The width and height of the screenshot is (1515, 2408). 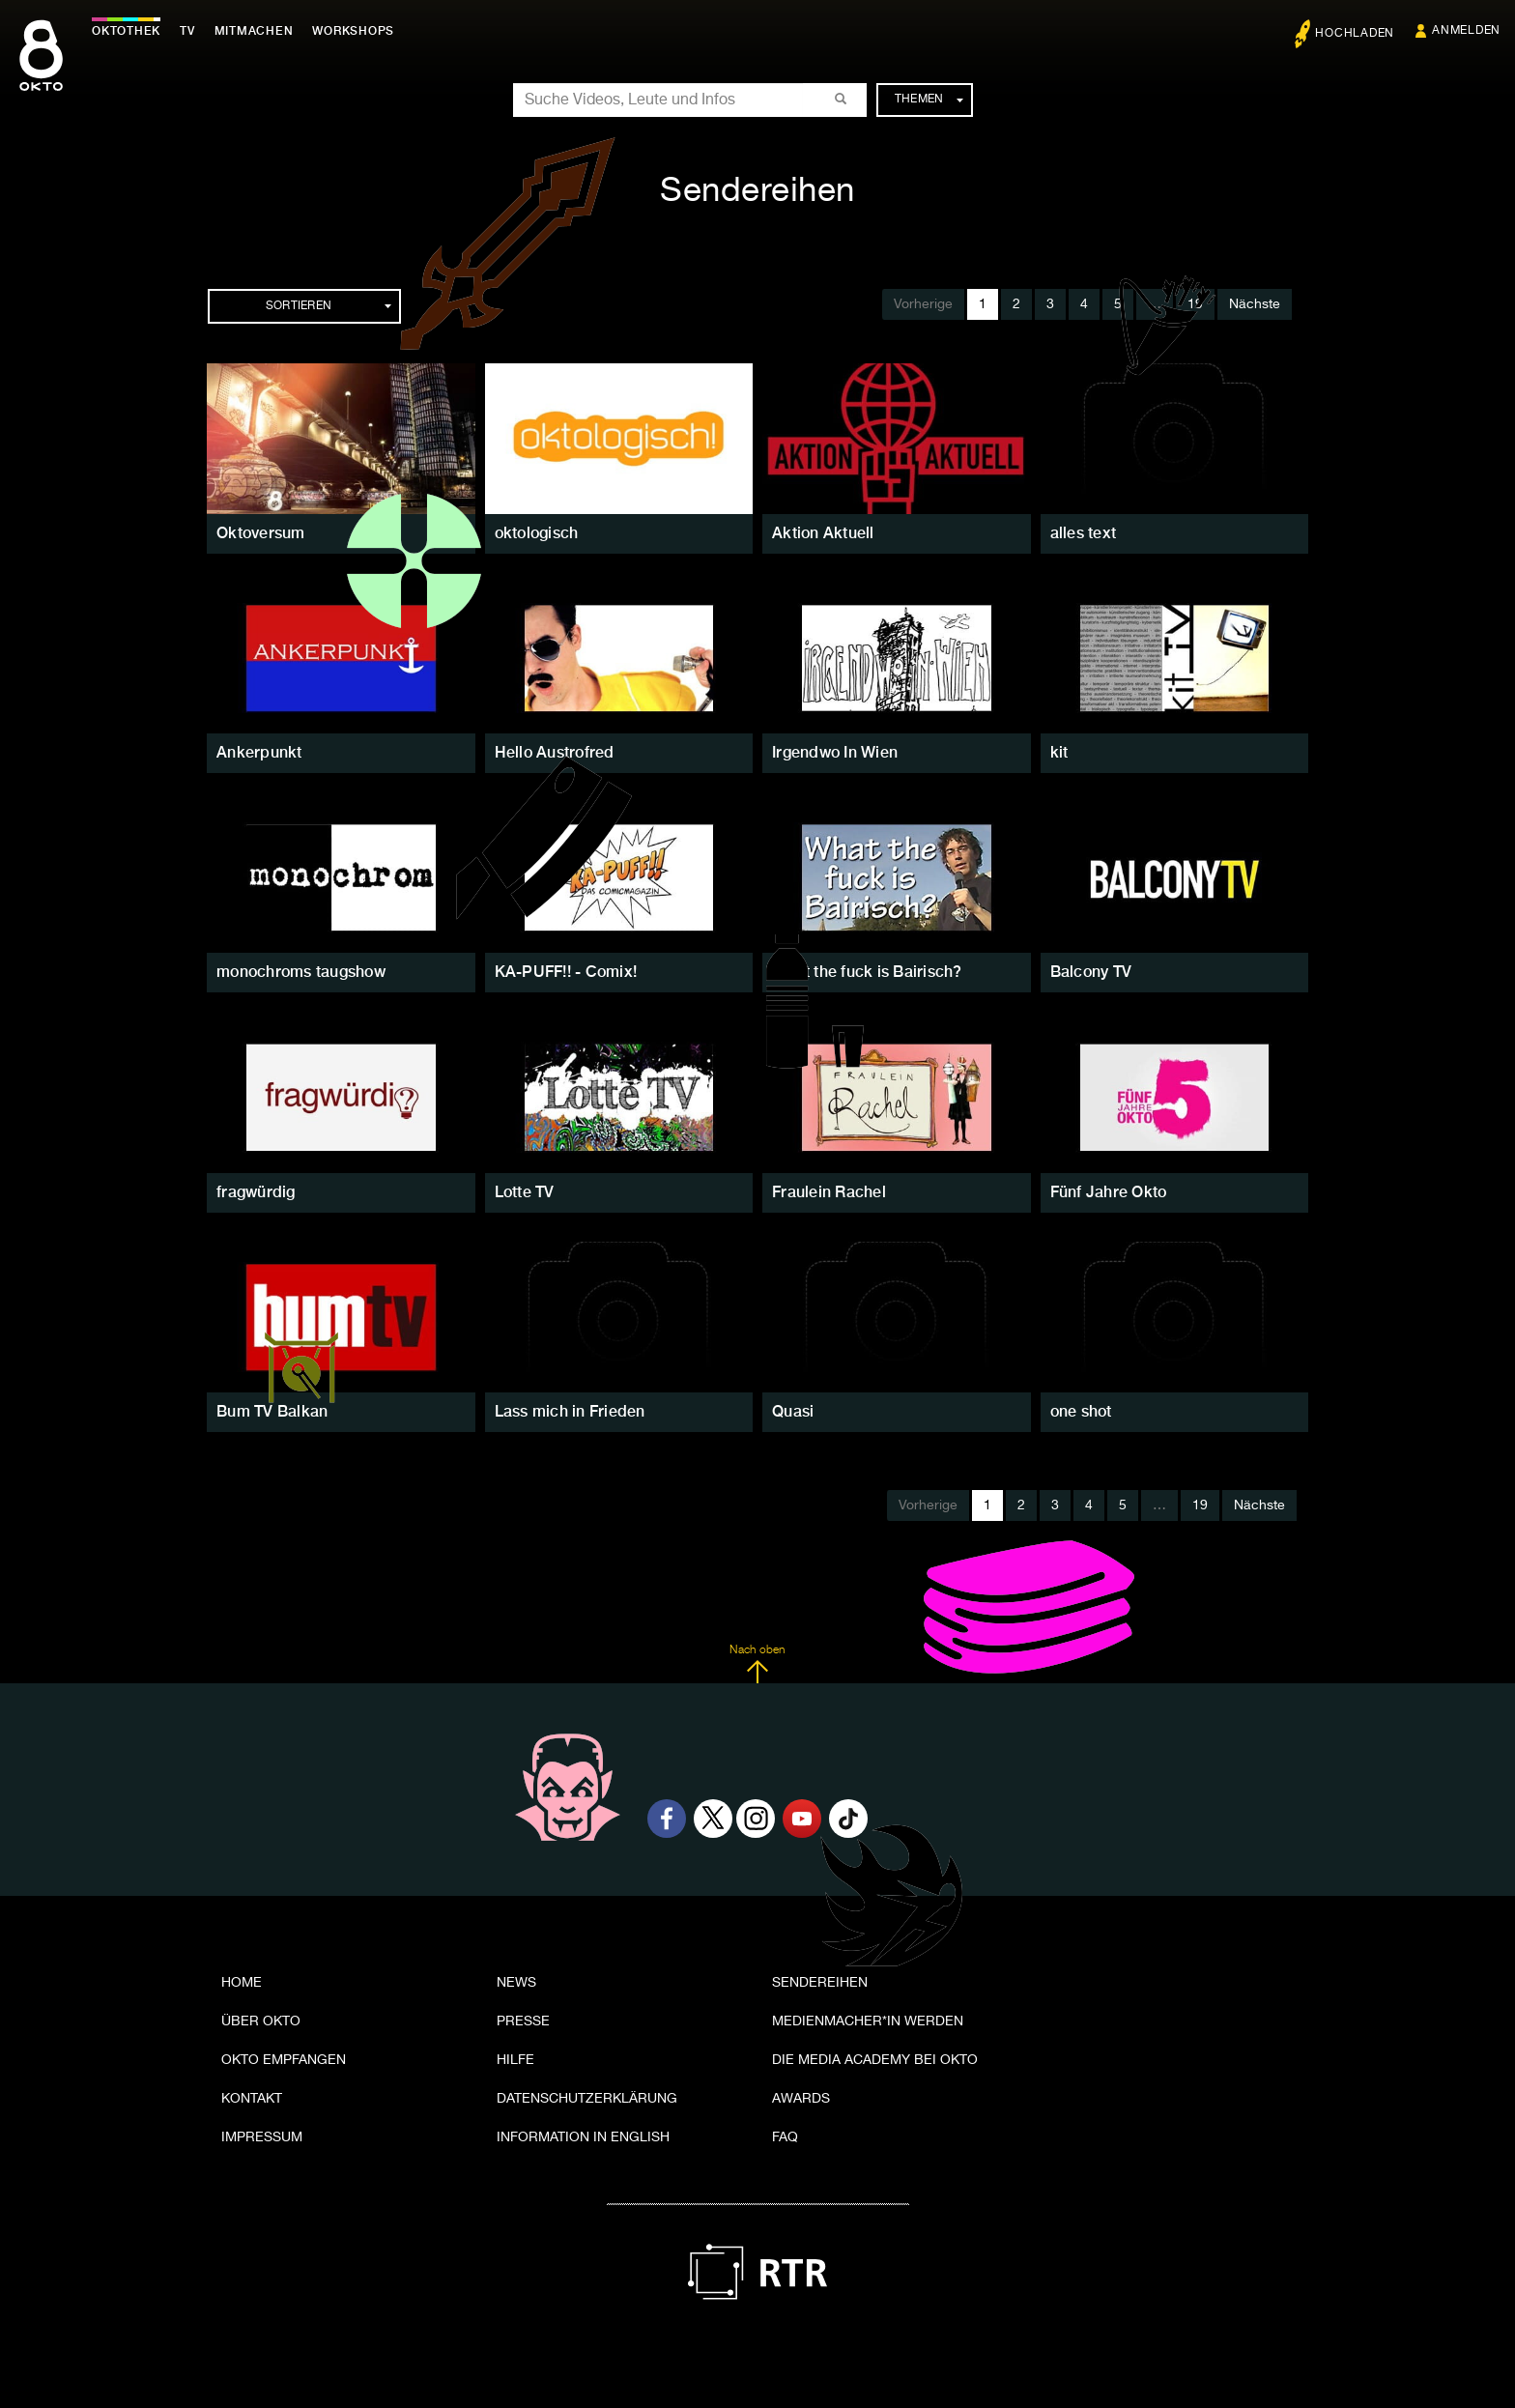 I want to click on equip or access arrow ammunition, so click(x=1167, y=325).